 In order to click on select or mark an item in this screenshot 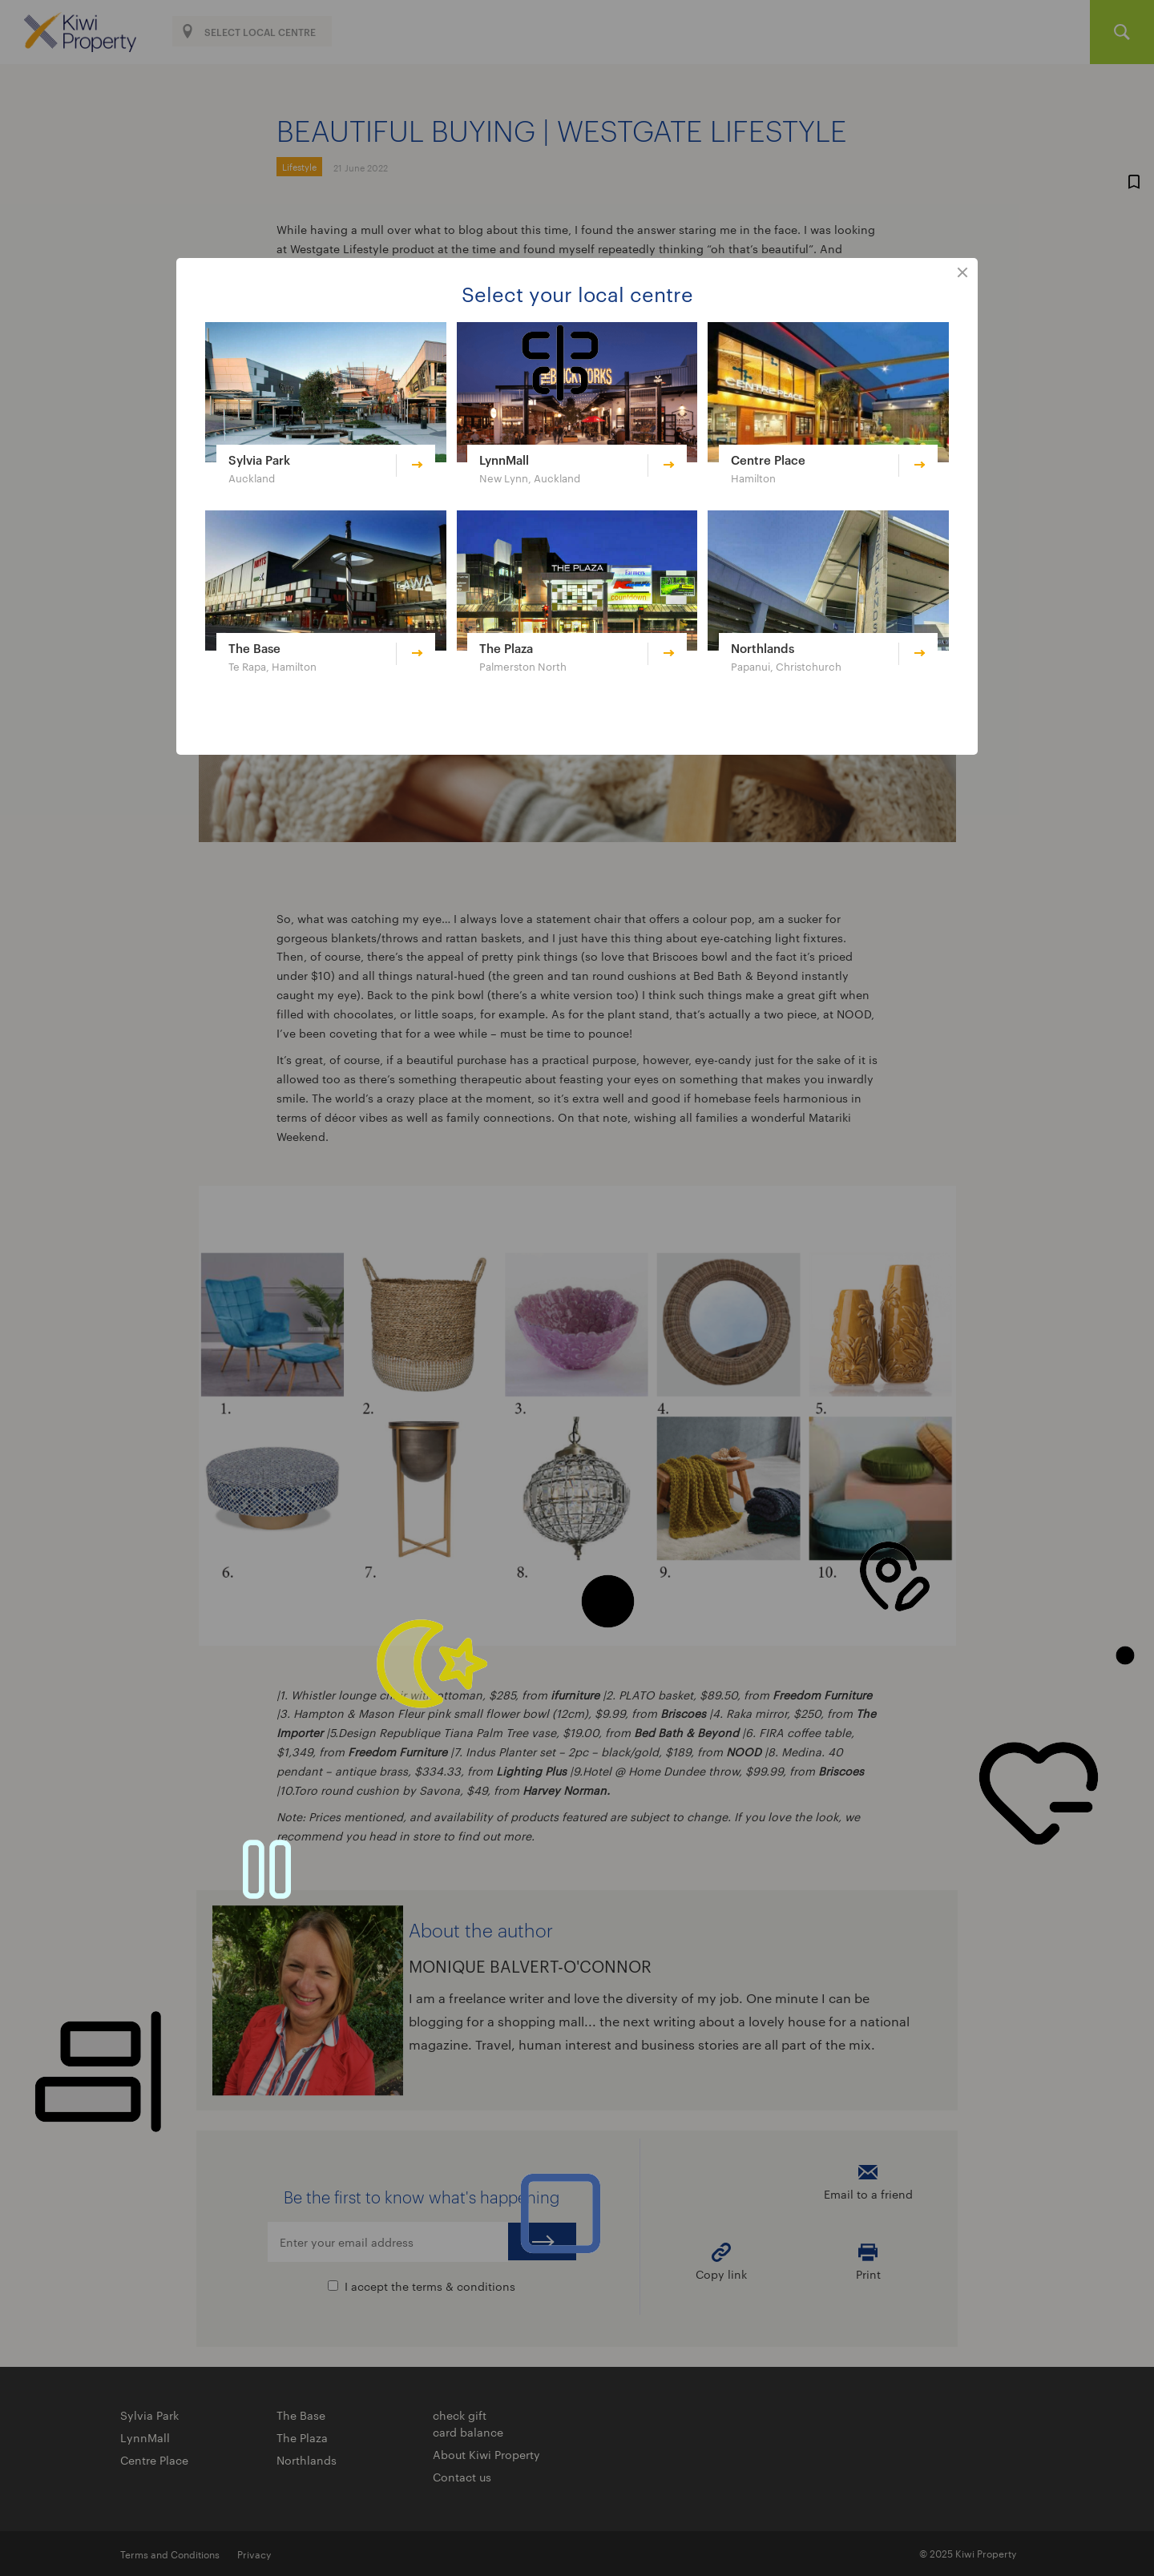, I will do `click(607, 1601)`.